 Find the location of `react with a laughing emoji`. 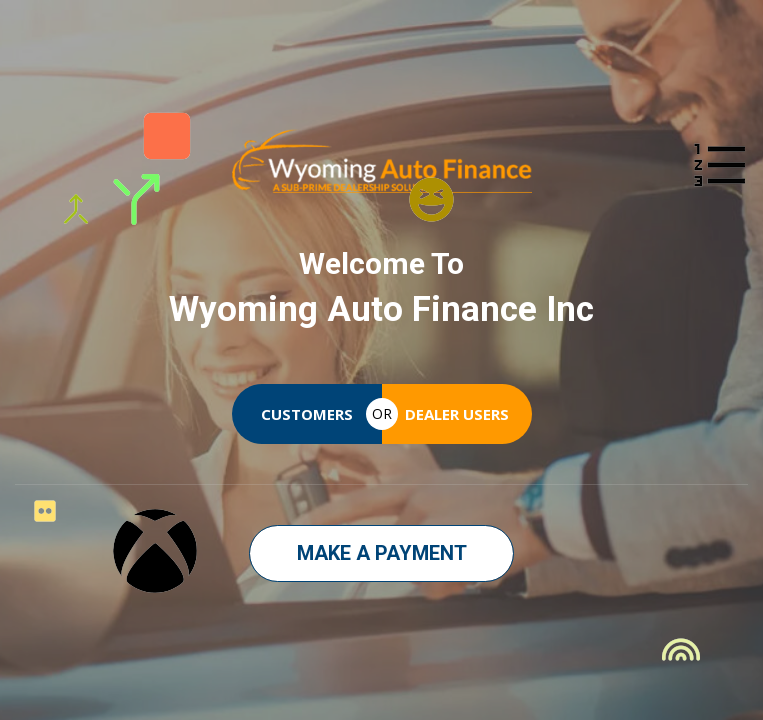

react with a laughing emoji is located at coordinates (431, 199).